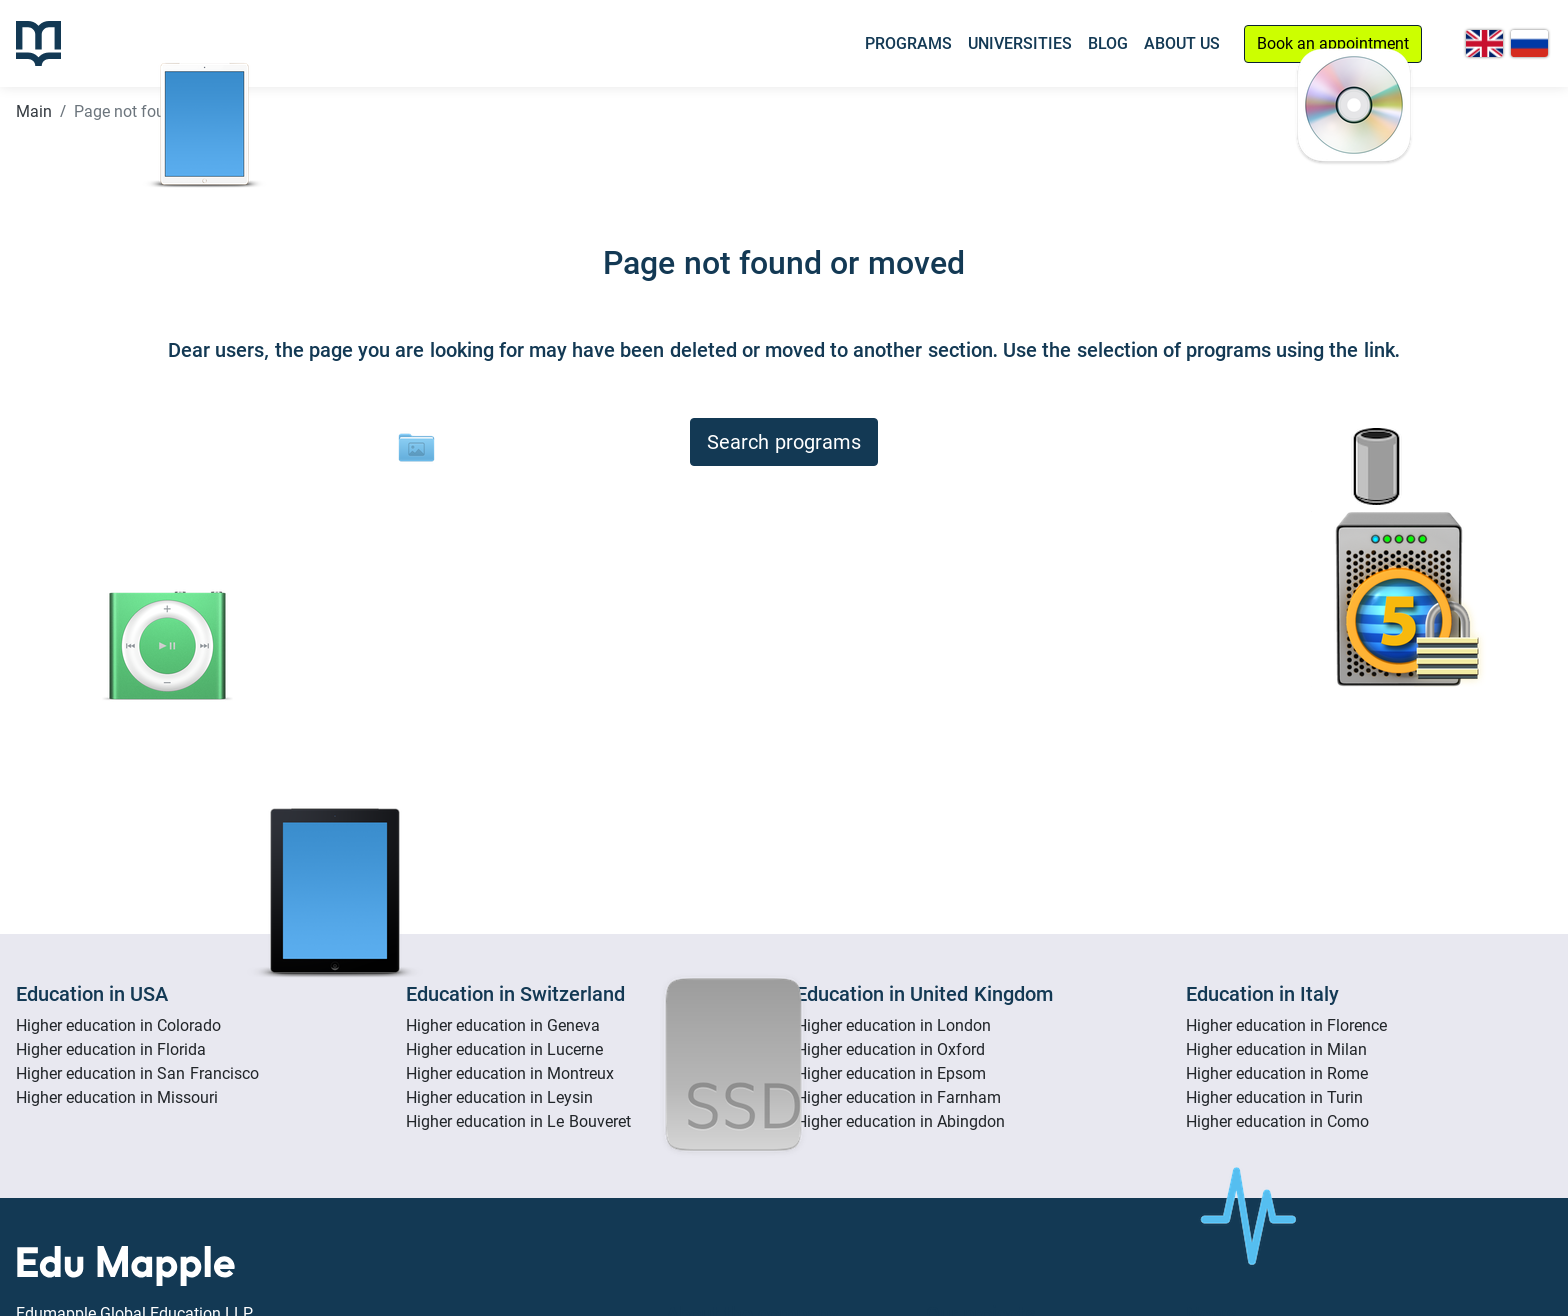  What do you see at coordinates (416, 447) in the screenshot?
I see `open your images folder` at bounding box center [416, 447].